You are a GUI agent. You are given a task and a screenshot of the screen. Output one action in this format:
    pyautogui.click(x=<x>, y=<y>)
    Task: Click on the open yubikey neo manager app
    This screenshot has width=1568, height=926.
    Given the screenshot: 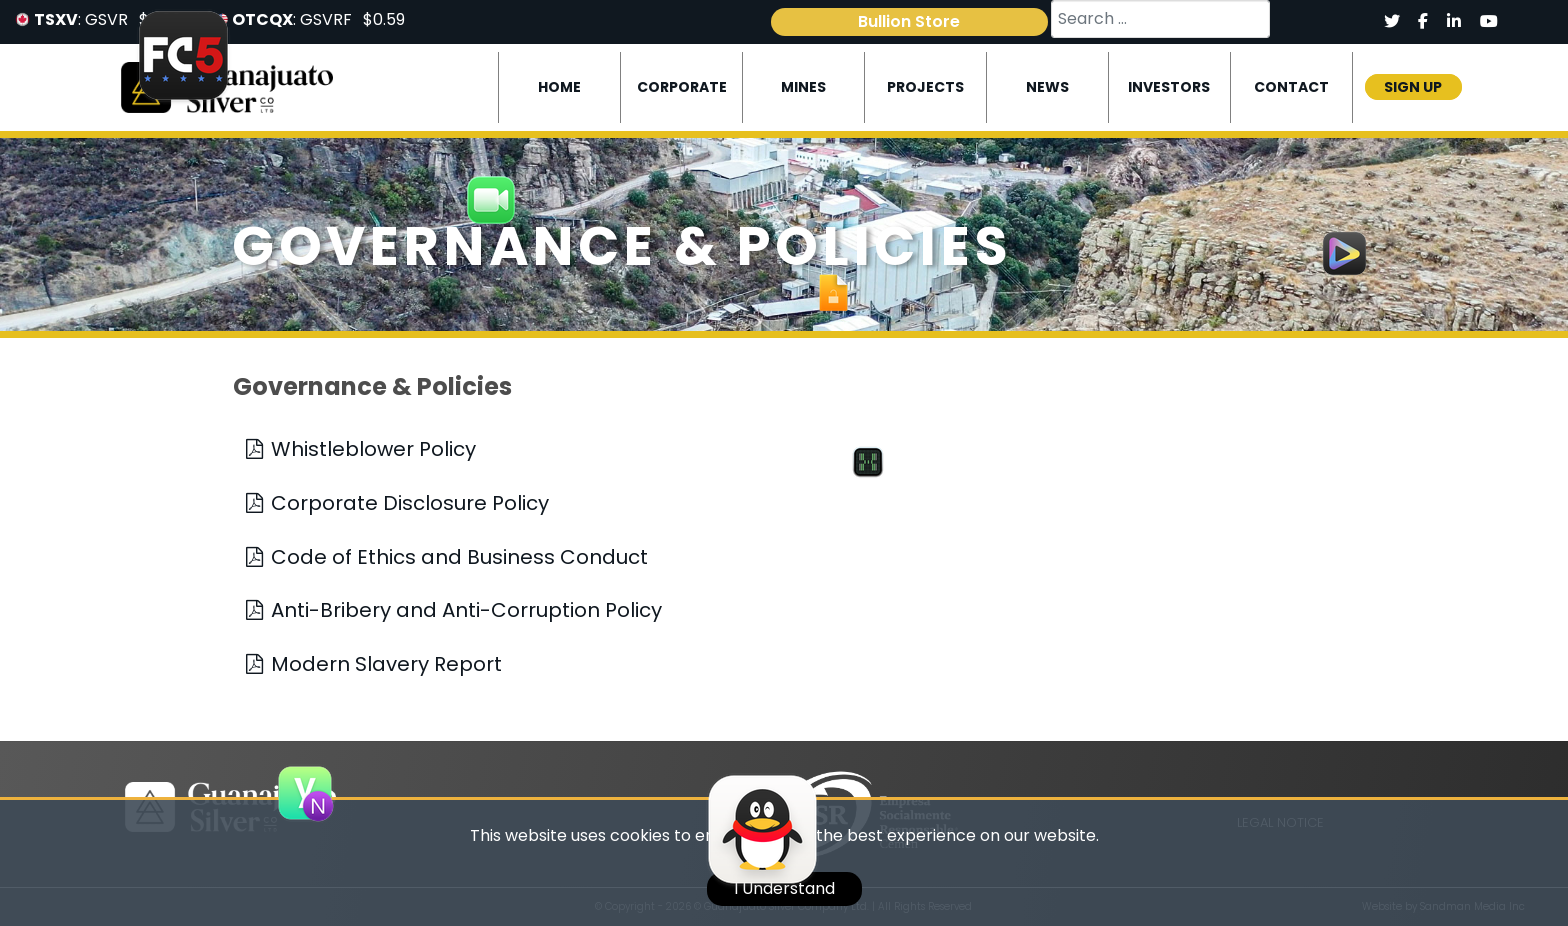 What is the action you would take?
    pyautogui.click(x=305, y=793)
    